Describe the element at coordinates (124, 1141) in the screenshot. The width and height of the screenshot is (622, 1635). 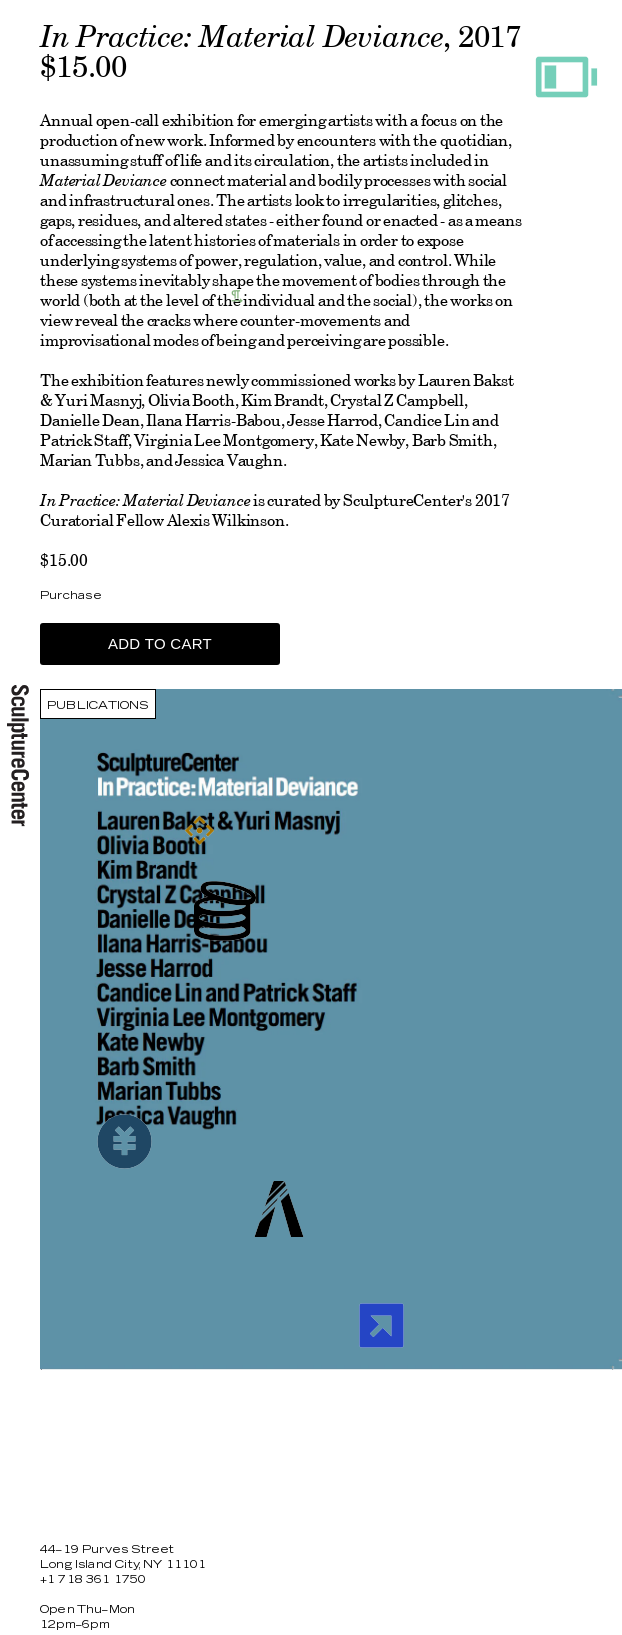
I see `view balance in chinese yuan` at that location.